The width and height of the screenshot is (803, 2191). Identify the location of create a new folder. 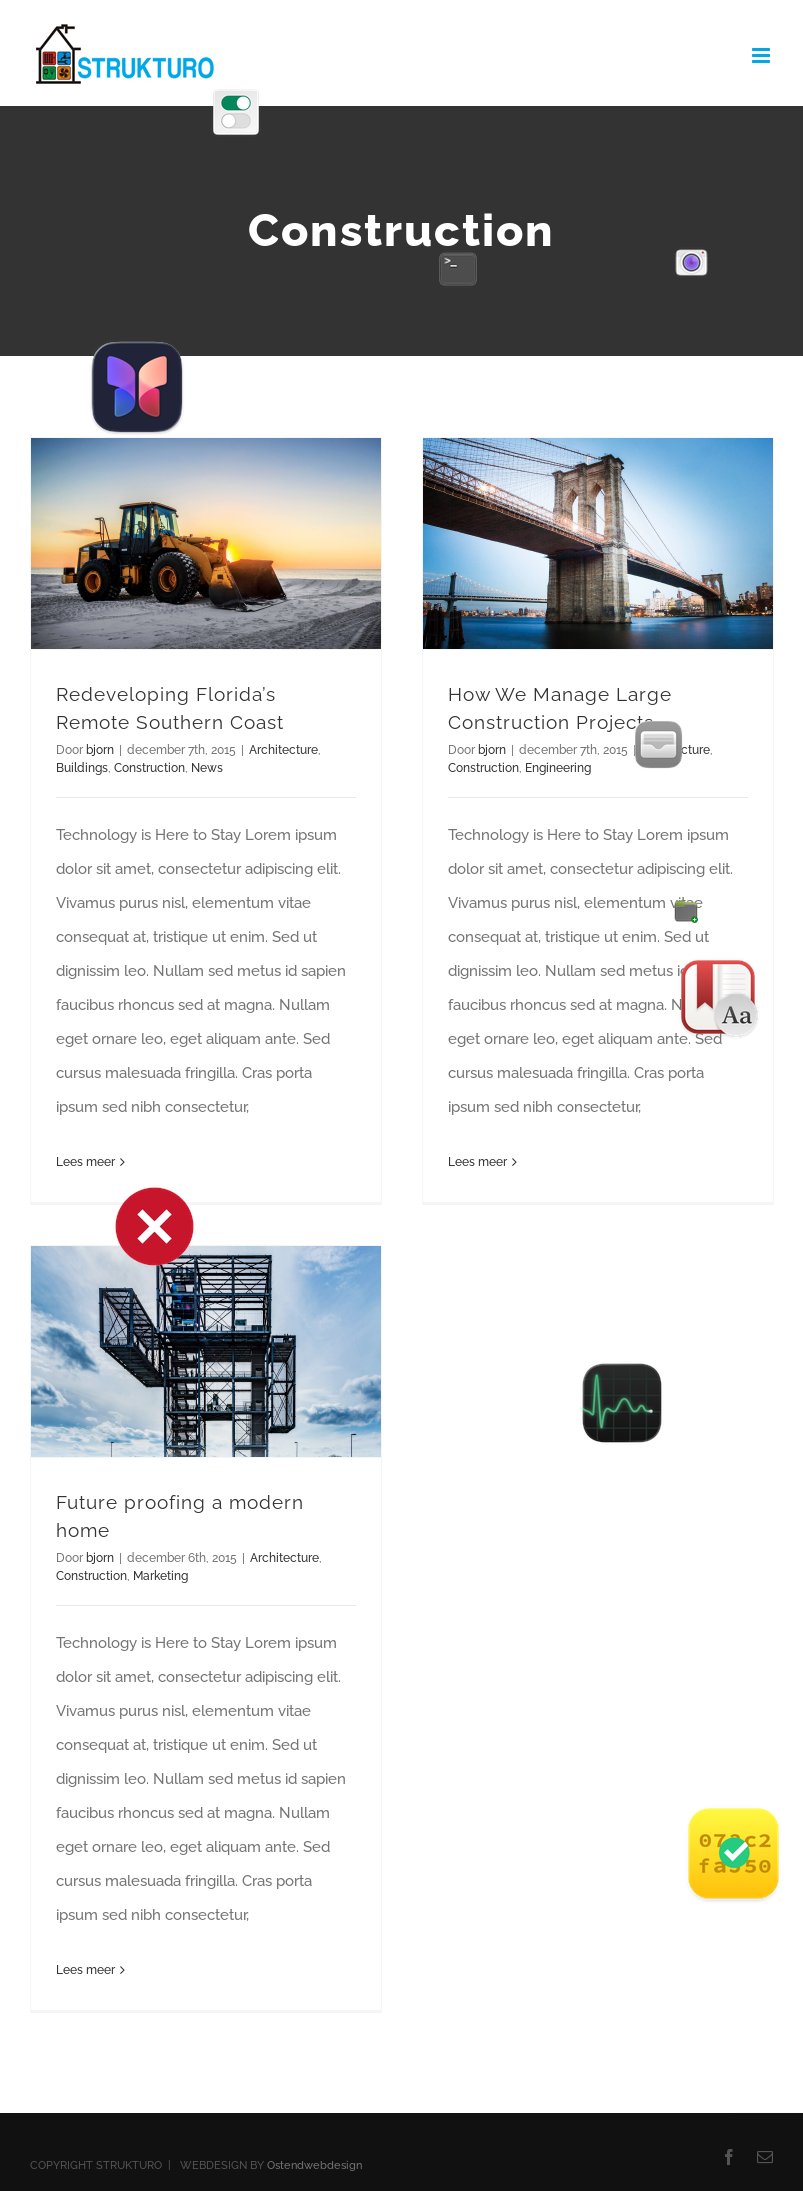
(686, 911).